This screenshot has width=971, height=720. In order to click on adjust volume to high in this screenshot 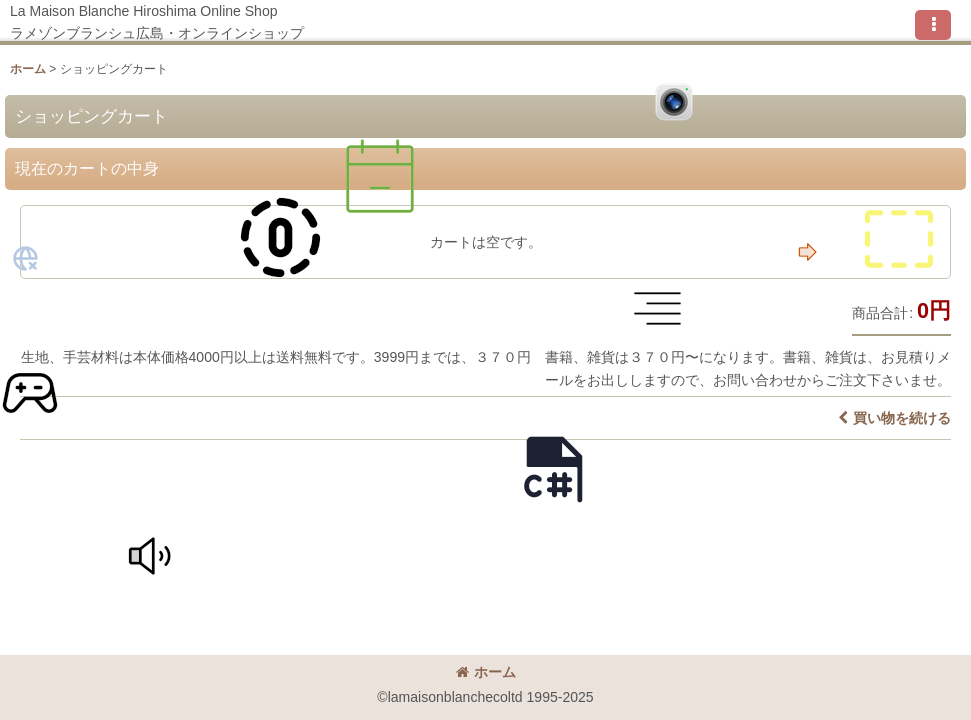, I will do `click(149, 556)`.